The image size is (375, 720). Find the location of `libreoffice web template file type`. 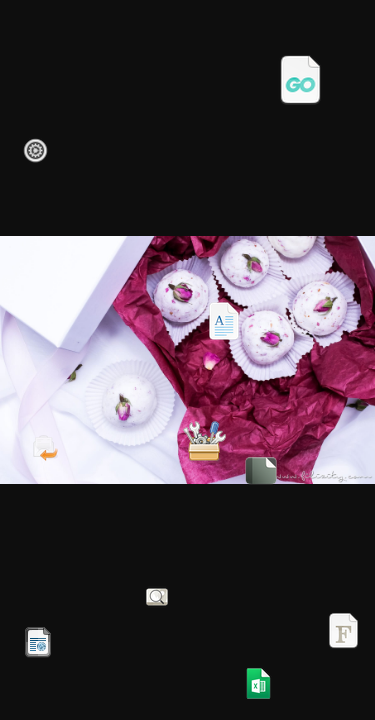

libreoffice web template file type is located at coordinates (38, 642).